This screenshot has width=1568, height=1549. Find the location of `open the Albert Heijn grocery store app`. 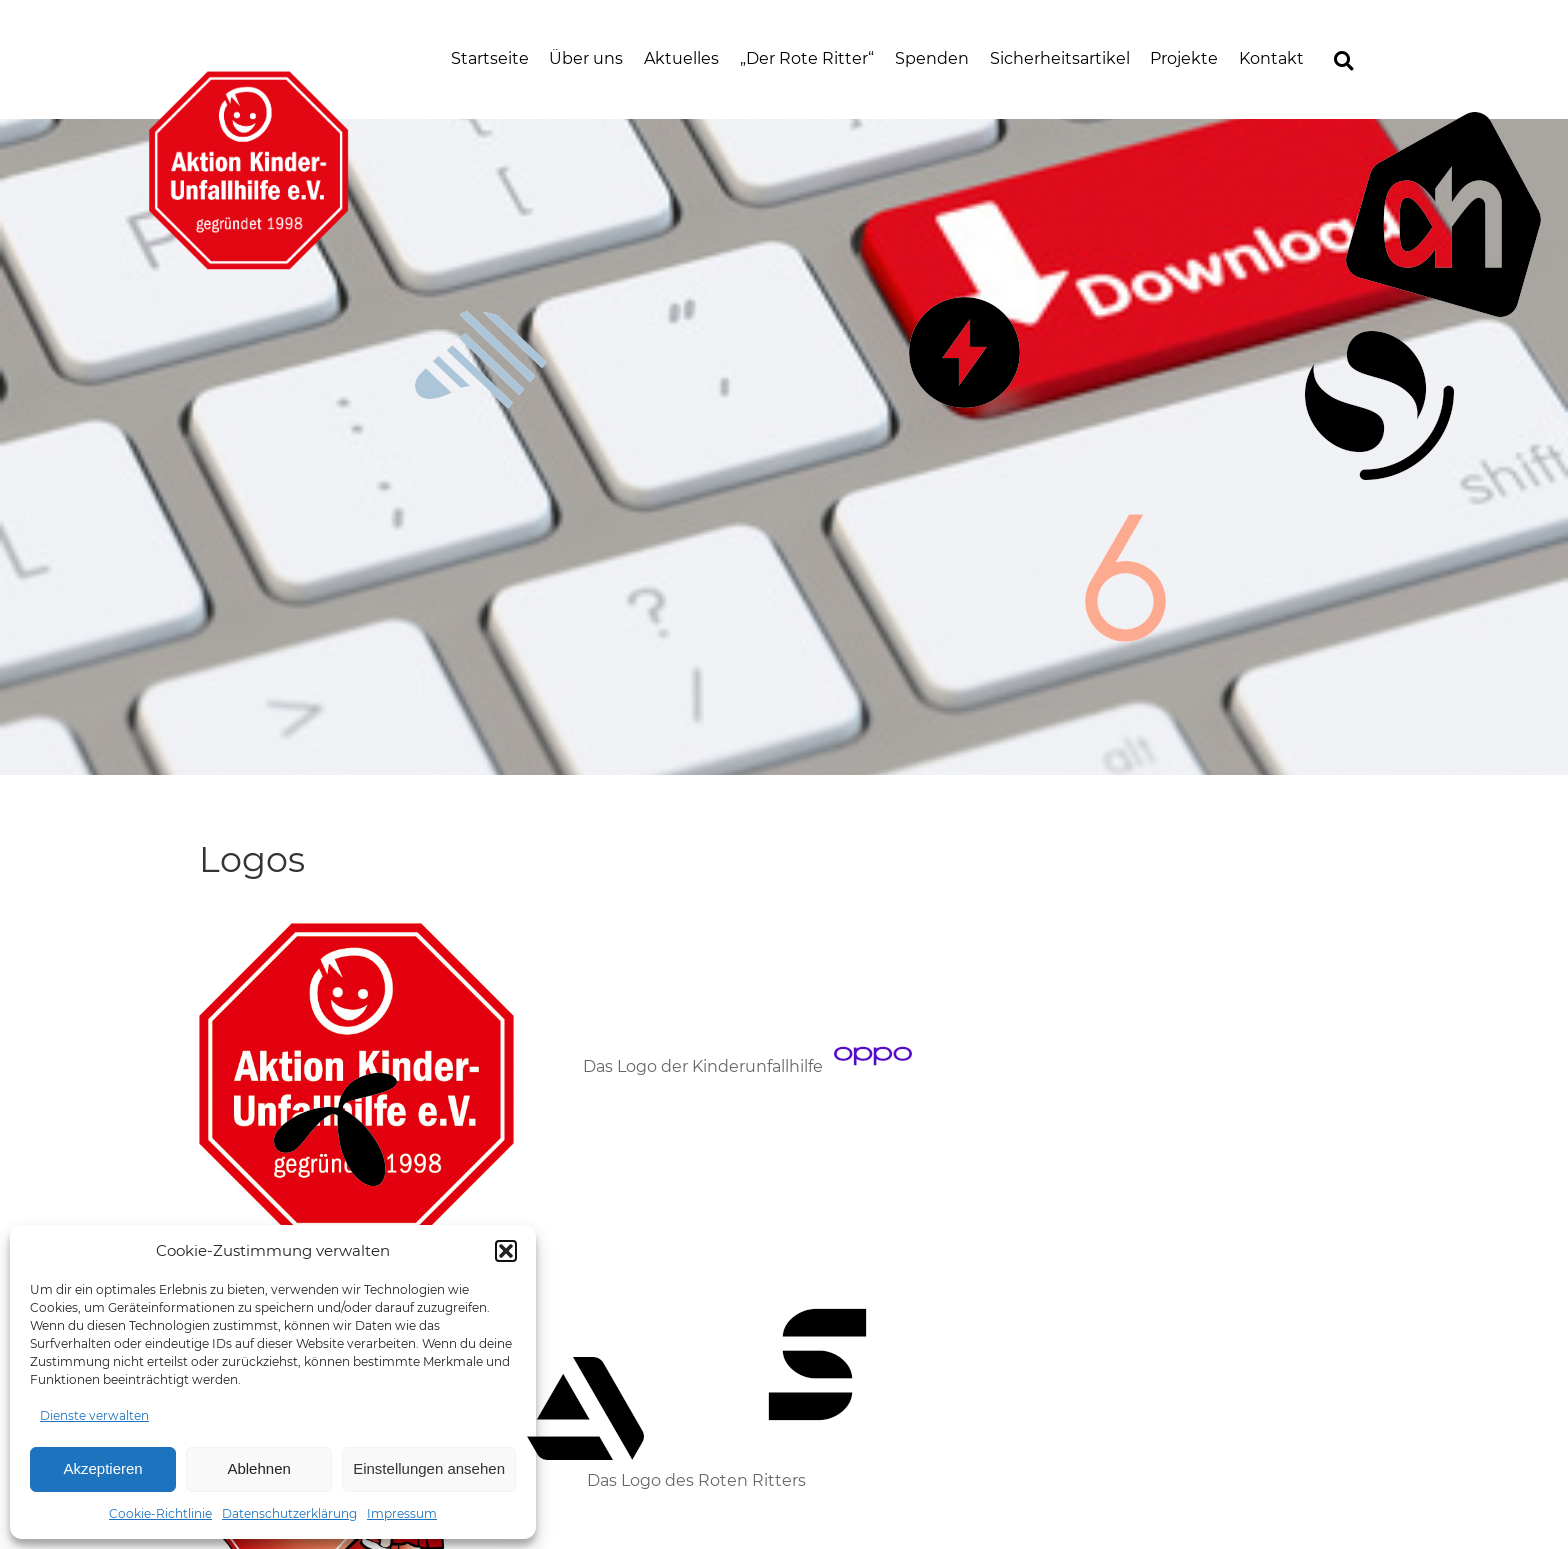

open the Albert Heijn grocery store app is located at coordinates (1443, 214).